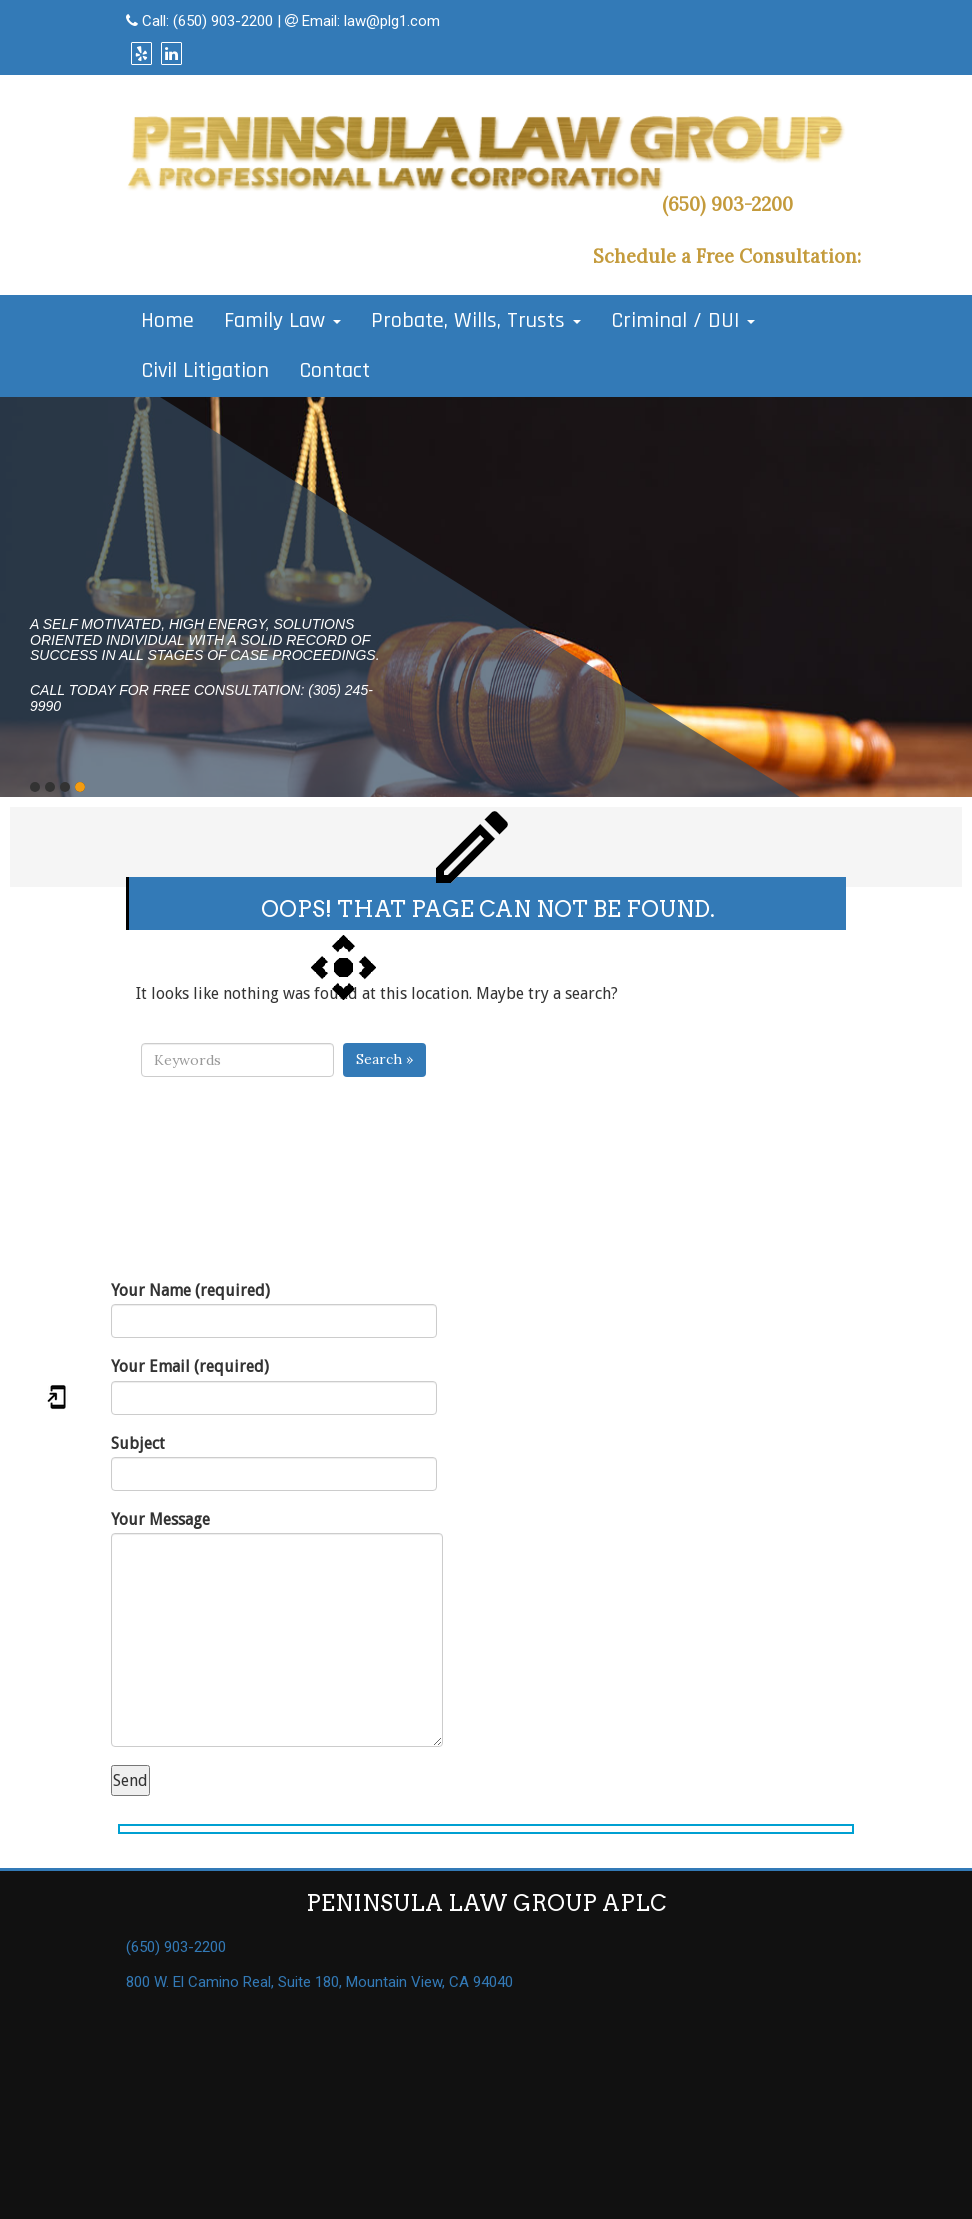 This screenshot has height=2219, width=972. I want to click on pan or move camera view in all directions, so click(343, 967).